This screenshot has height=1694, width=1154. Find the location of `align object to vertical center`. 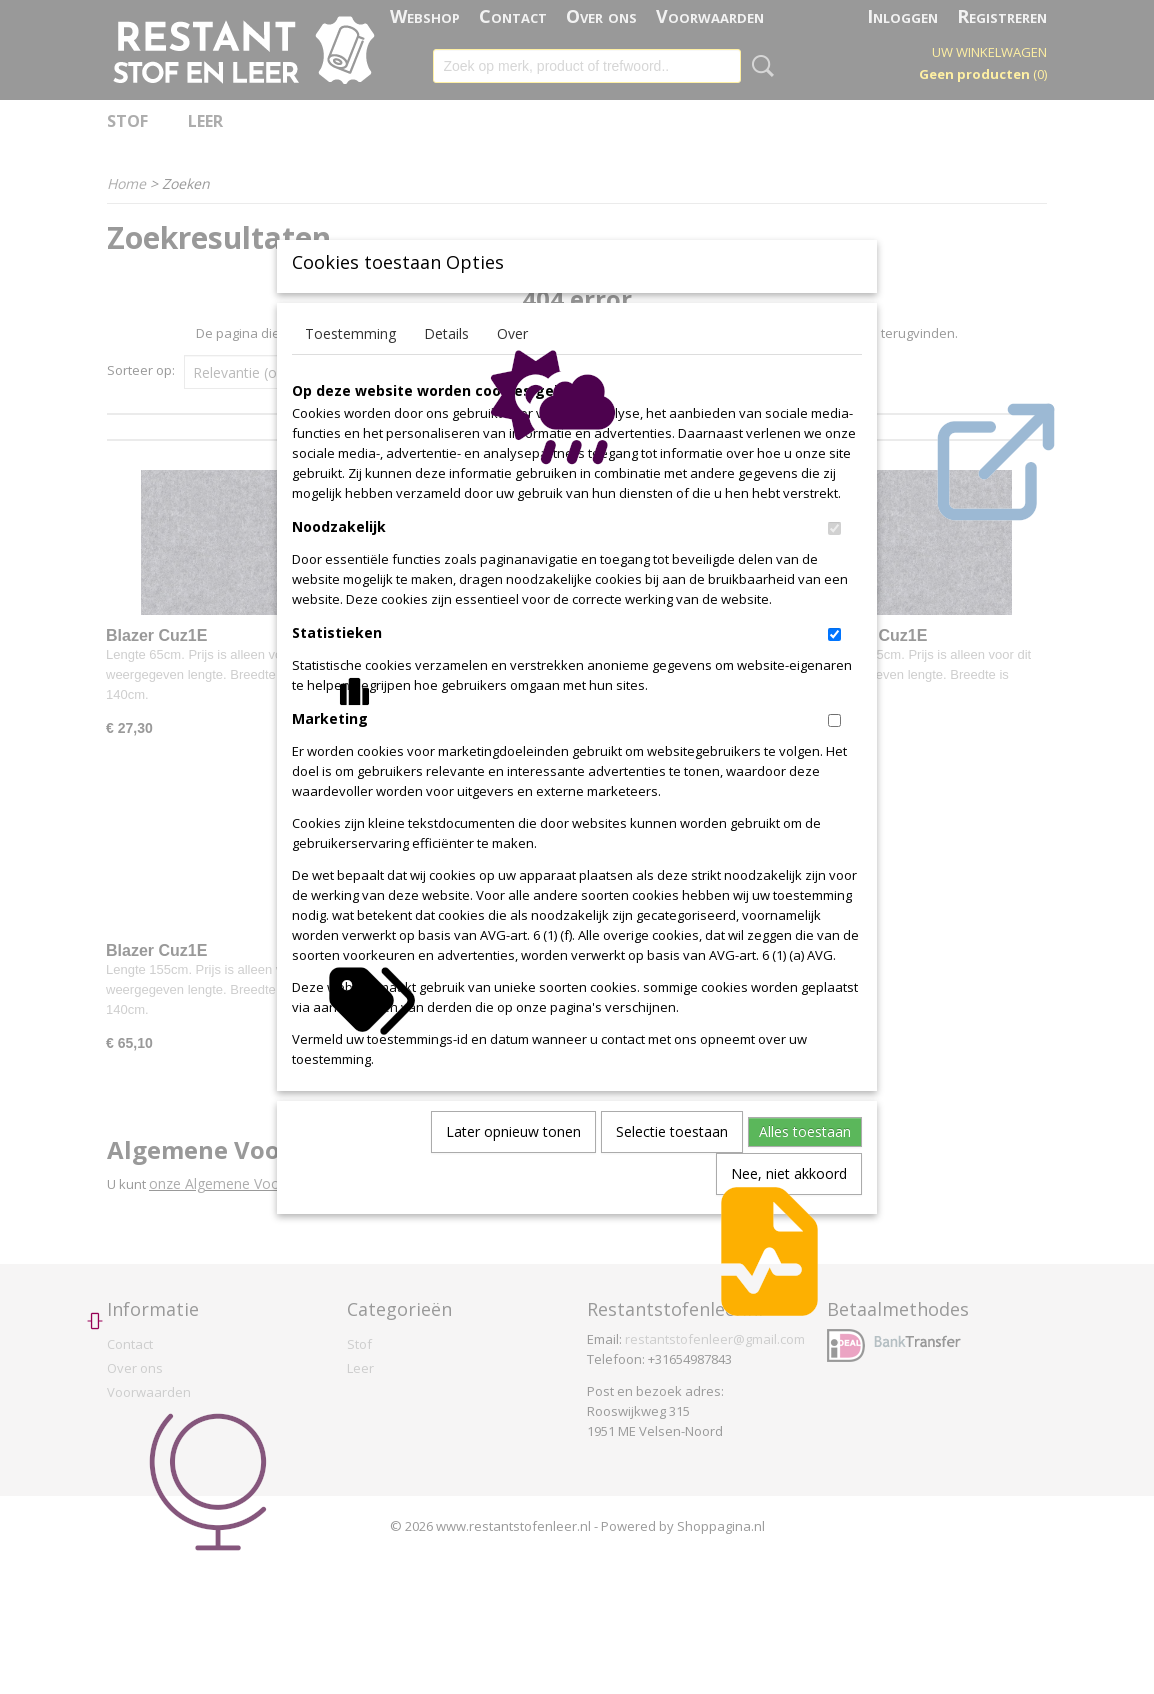

align object to vertical center is located at coordinates (95, 1321).